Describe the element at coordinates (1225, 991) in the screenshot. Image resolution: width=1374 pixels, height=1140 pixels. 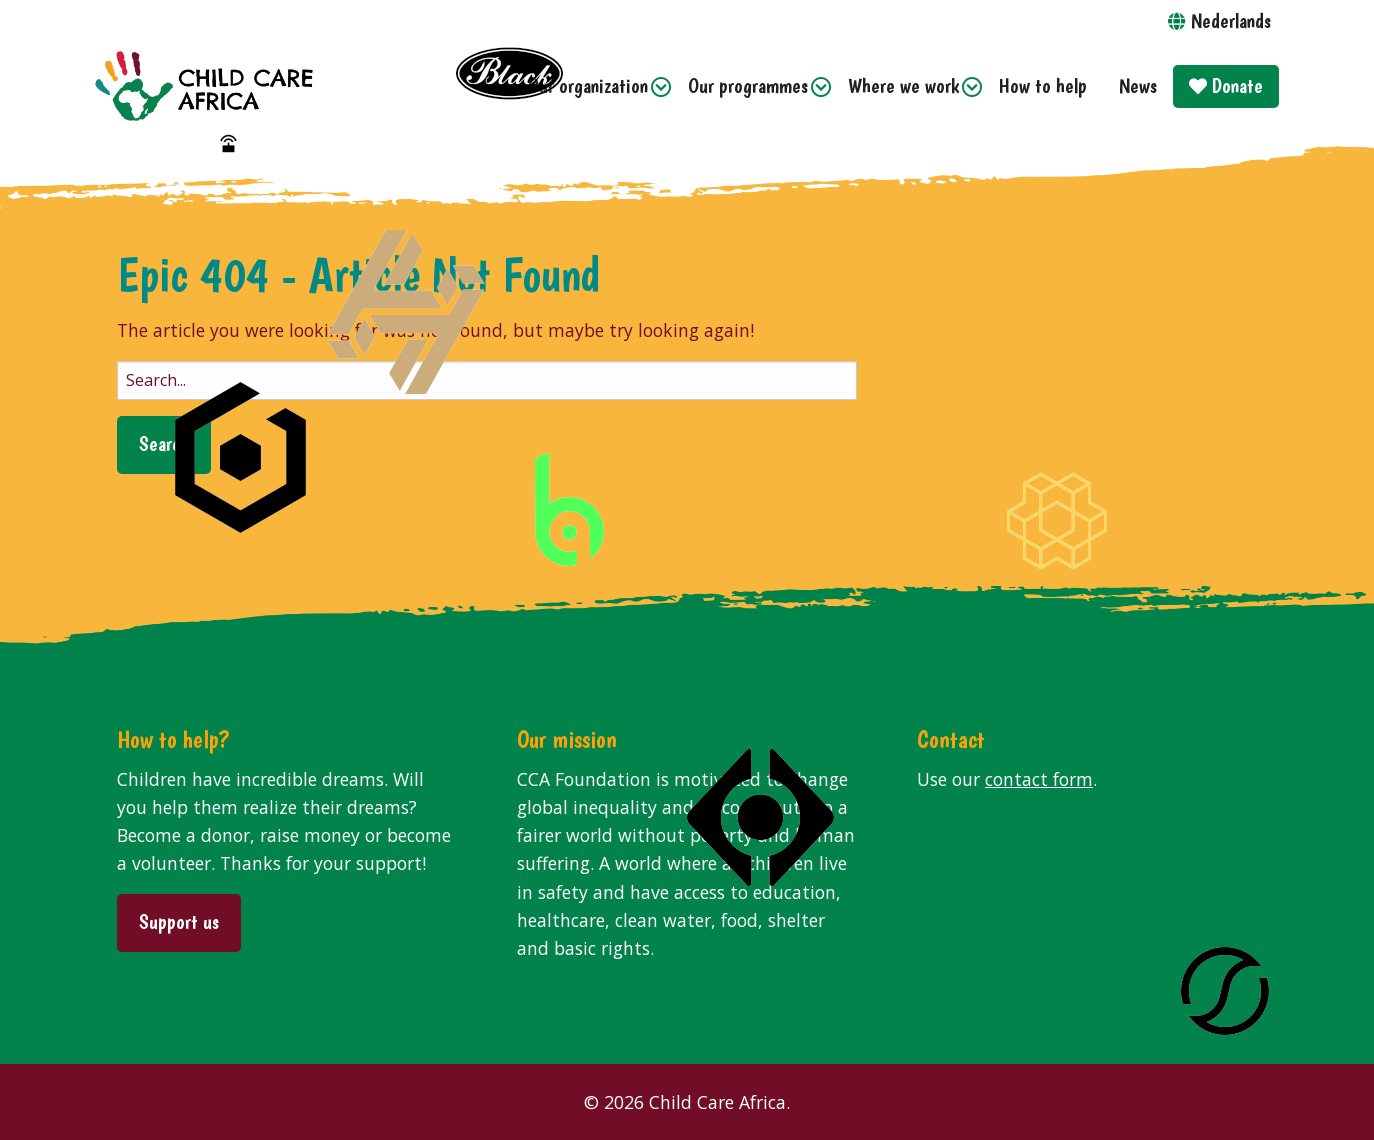
I see `open the OneStream app` at that location.